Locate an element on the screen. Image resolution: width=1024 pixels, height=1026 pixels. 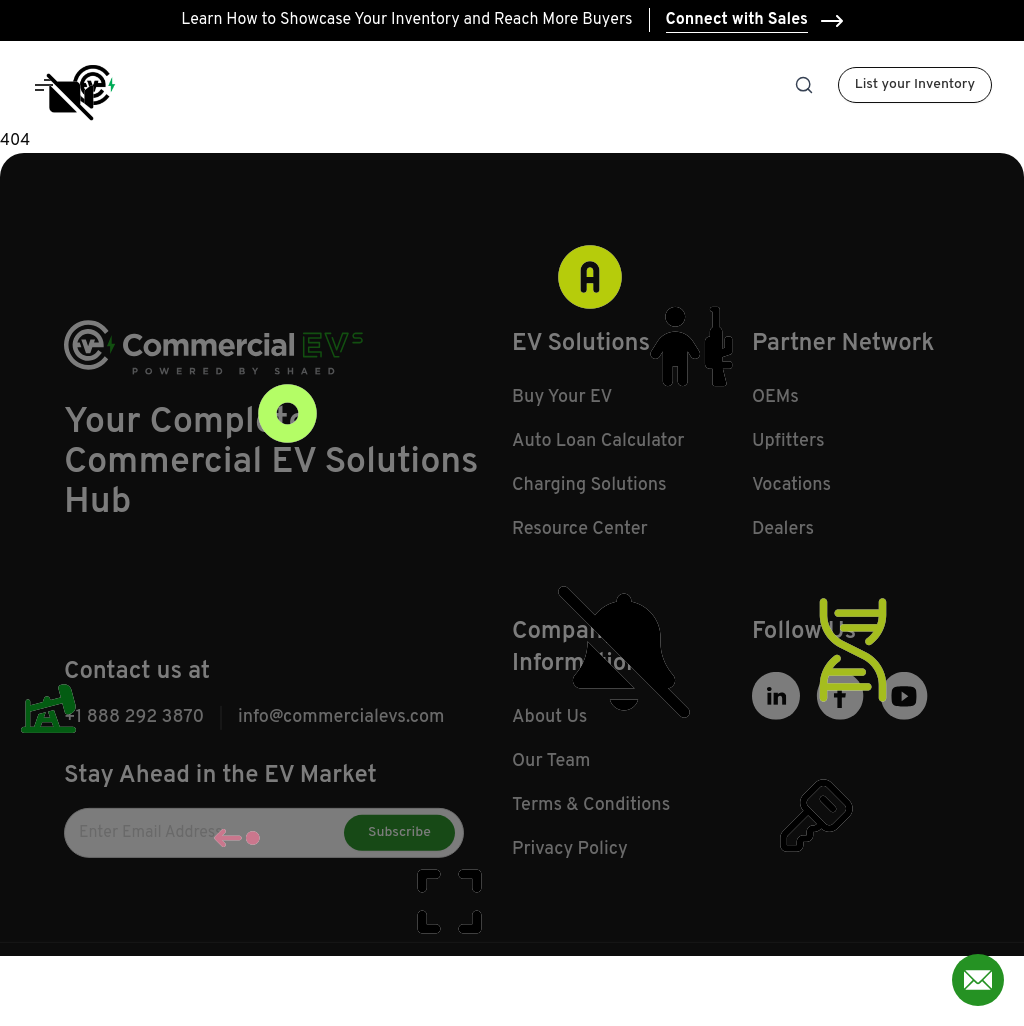
select option A in a multiple choice interface is located at coordinates (590, 277).